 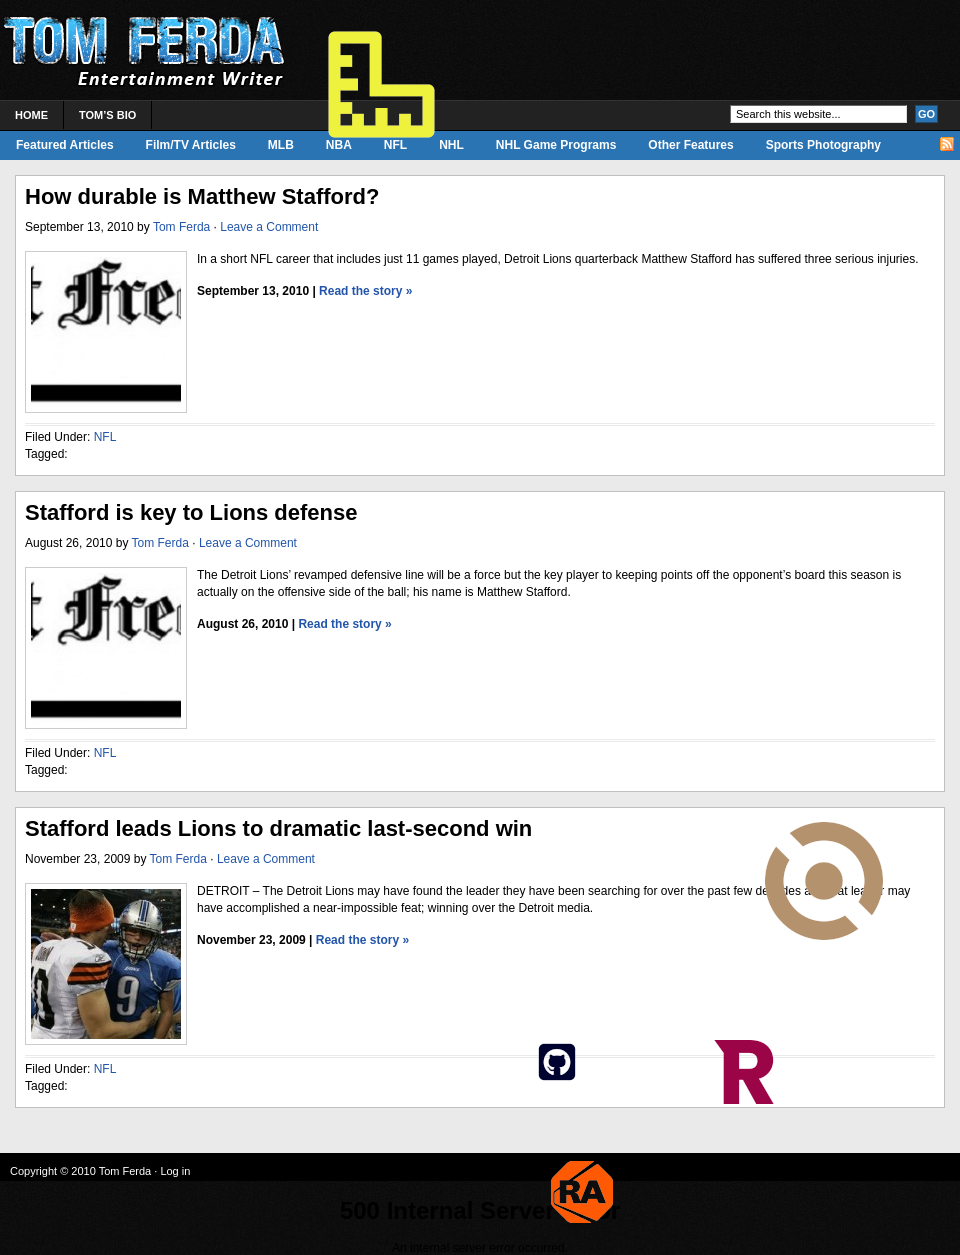 What do you see at coordinates (582, 1192) in the screenshot?
I see `visit rockwell automation website` at bounding box center [582, 1192].